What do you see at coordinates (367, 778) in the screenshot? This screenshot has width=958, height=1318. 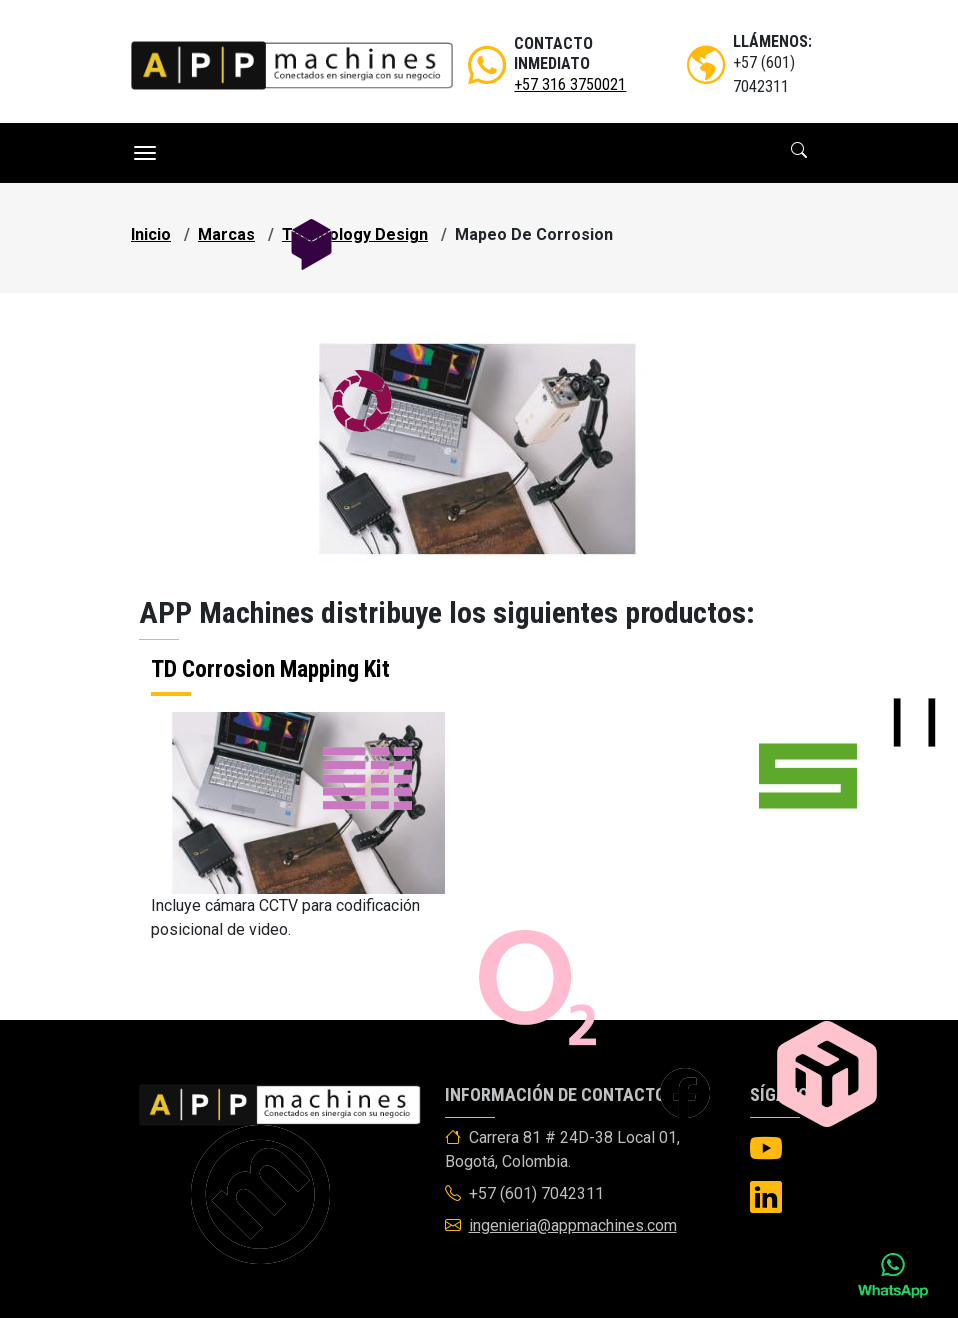 I see `visit server fault community` at bounding box center [367, 778].